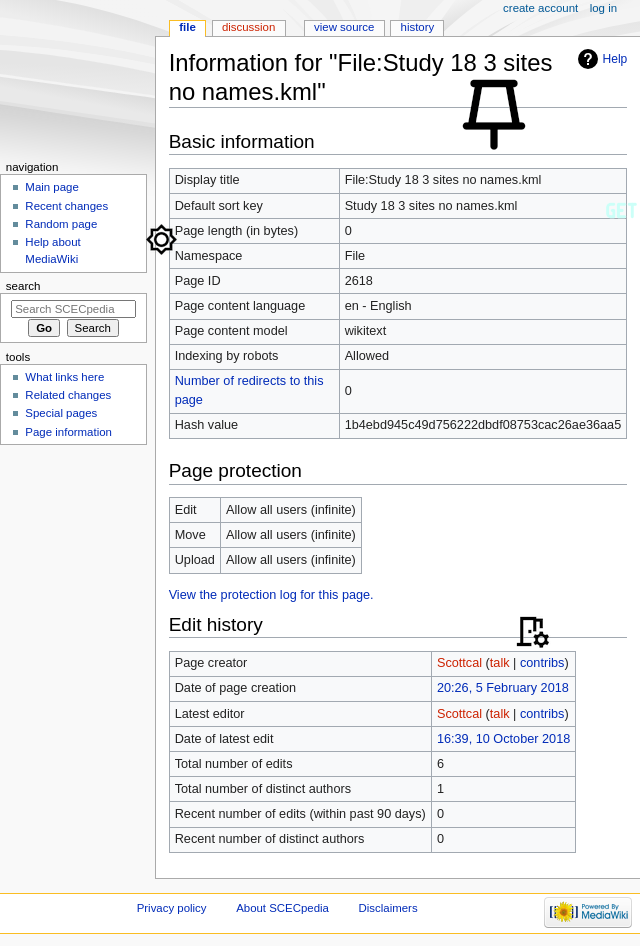  Describe the element at coordinates (161, 239) in the screenshot. I see `adjust screen brightness settings` at that location.